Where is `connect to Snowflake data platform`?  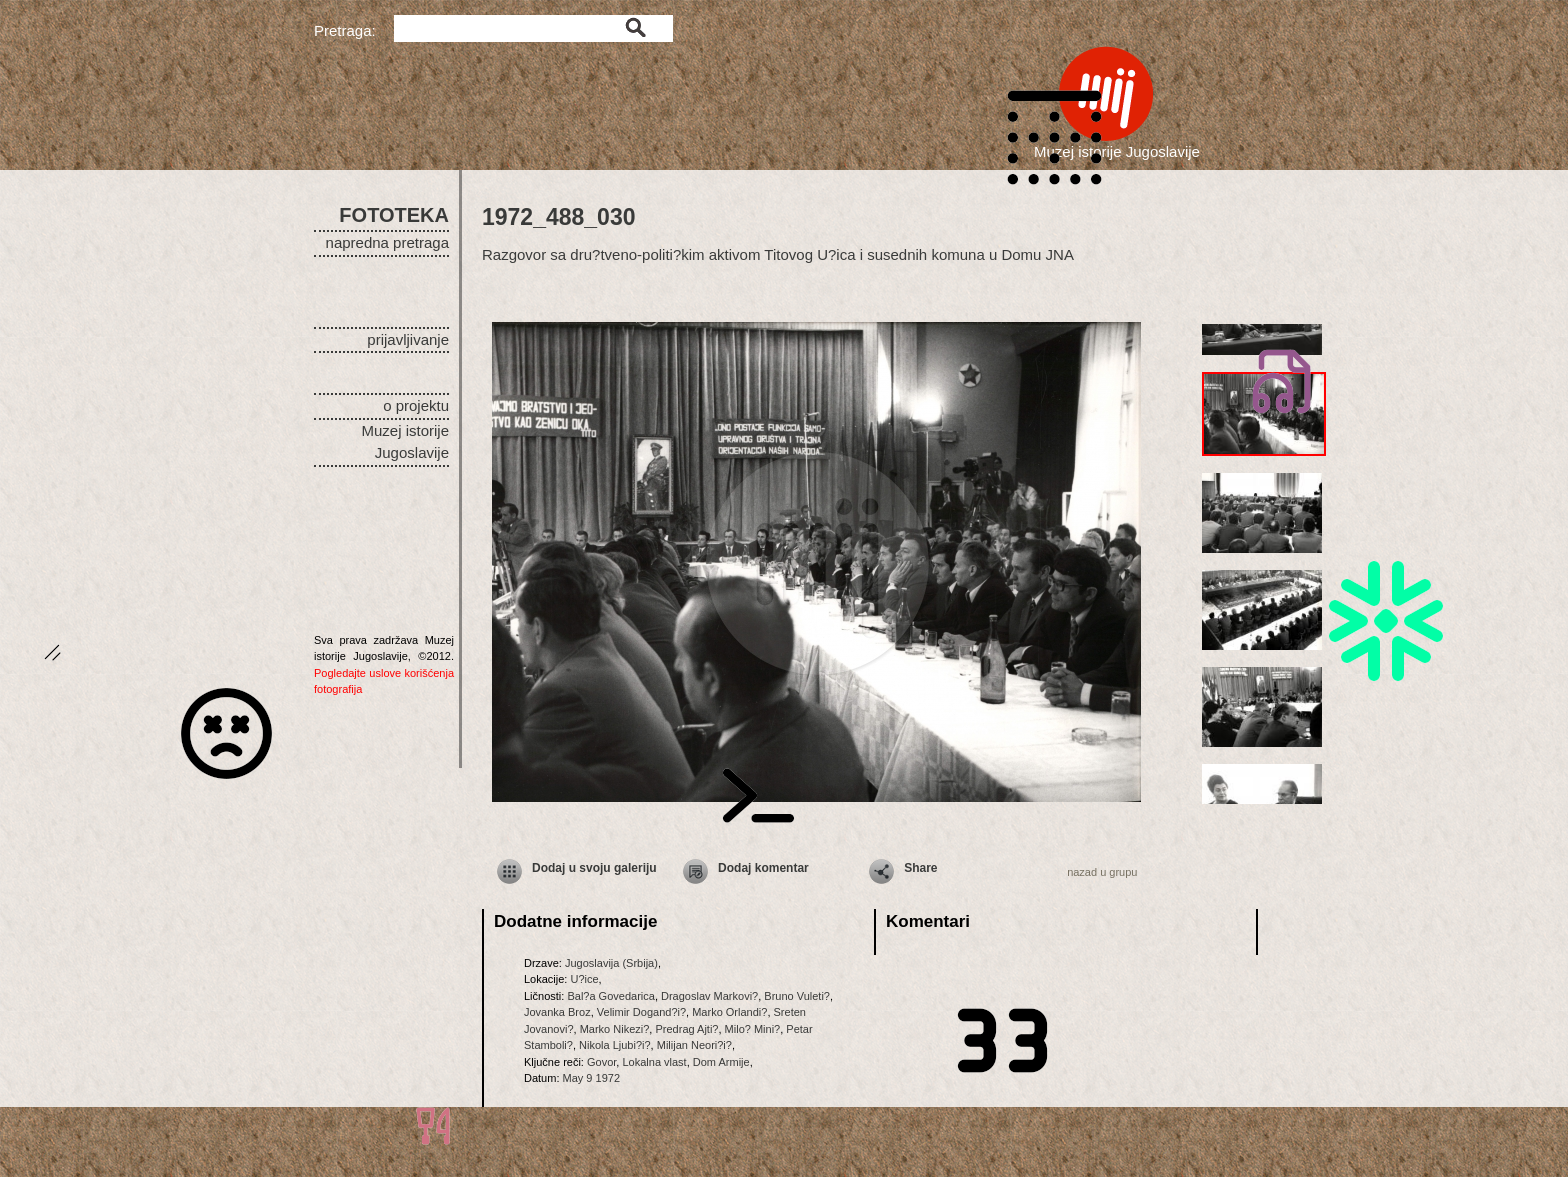 connect to Snowflake data platform is located at coordinates (1386, 621).